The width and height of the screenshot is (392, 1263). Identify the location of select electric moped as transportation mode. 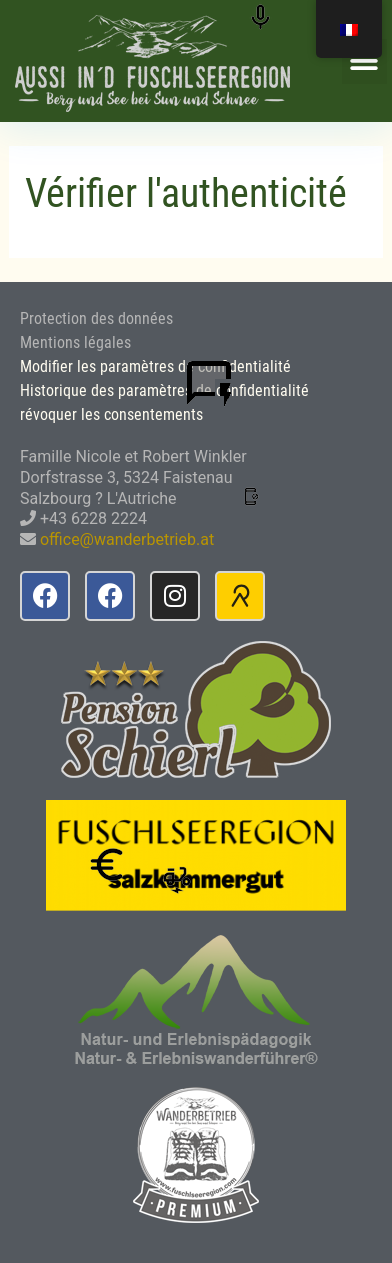
(177, 879).